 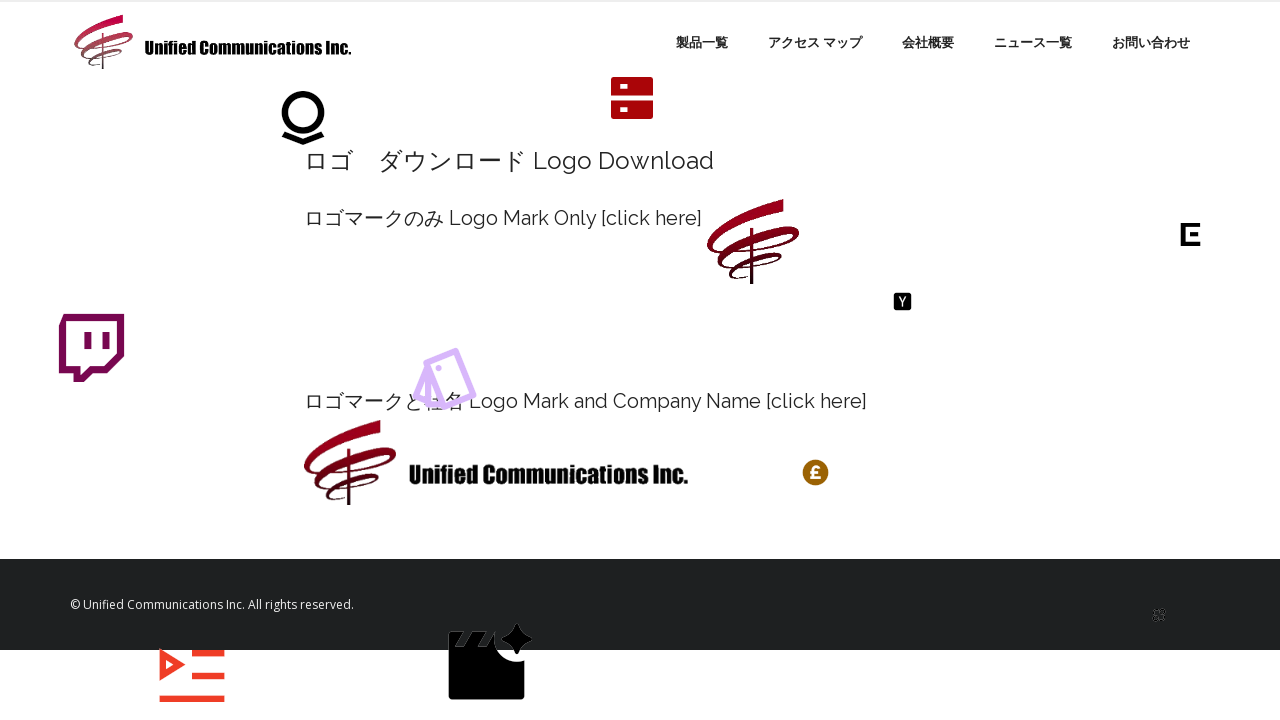 I want to click on access server settings or management, so click(x=632, y=98).